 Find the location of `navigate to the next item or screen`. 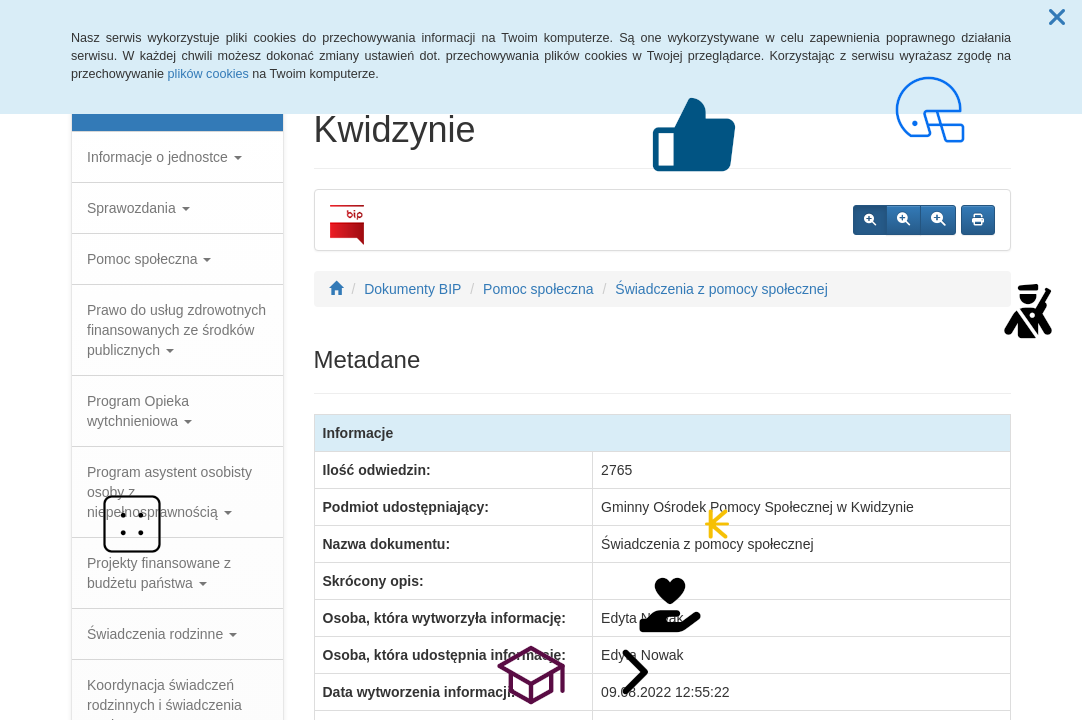

navigate to the next item or screen is located at coordinates (632, 672).